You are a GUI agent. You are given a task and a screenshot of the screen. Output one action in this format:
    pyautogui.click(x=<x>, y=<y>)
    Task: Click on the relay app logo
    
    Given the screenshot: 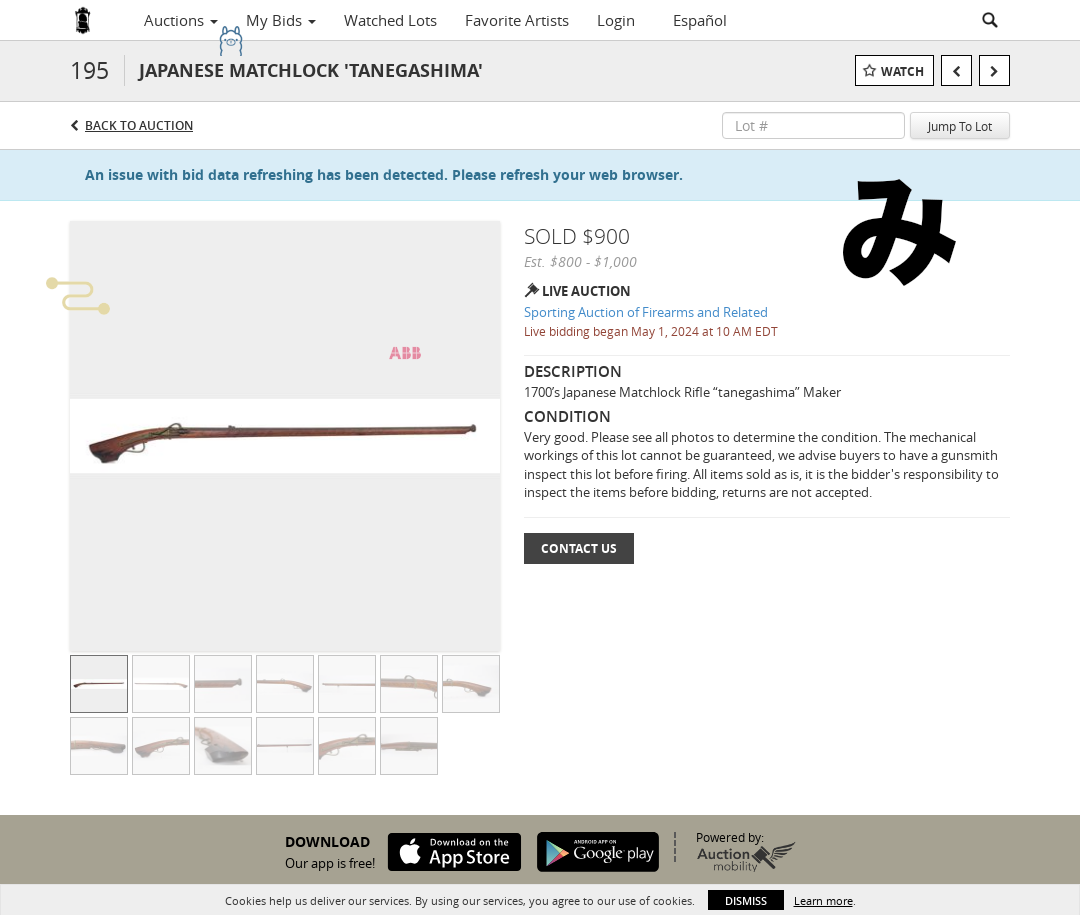 What is the action you would take?
    pyautogui.click(x=78, y=296)
    